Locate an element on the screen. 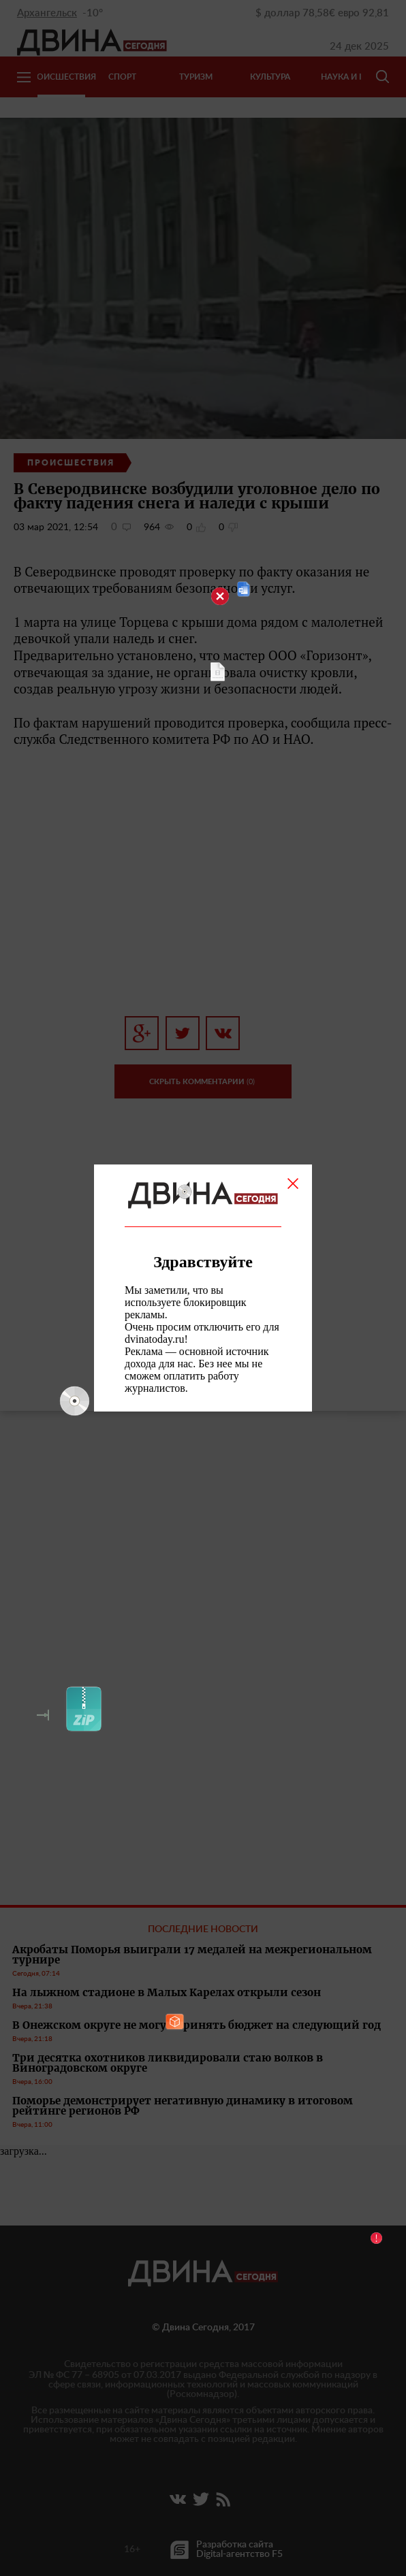  jump to the last item in a list is located at coordinates (43, 1715).